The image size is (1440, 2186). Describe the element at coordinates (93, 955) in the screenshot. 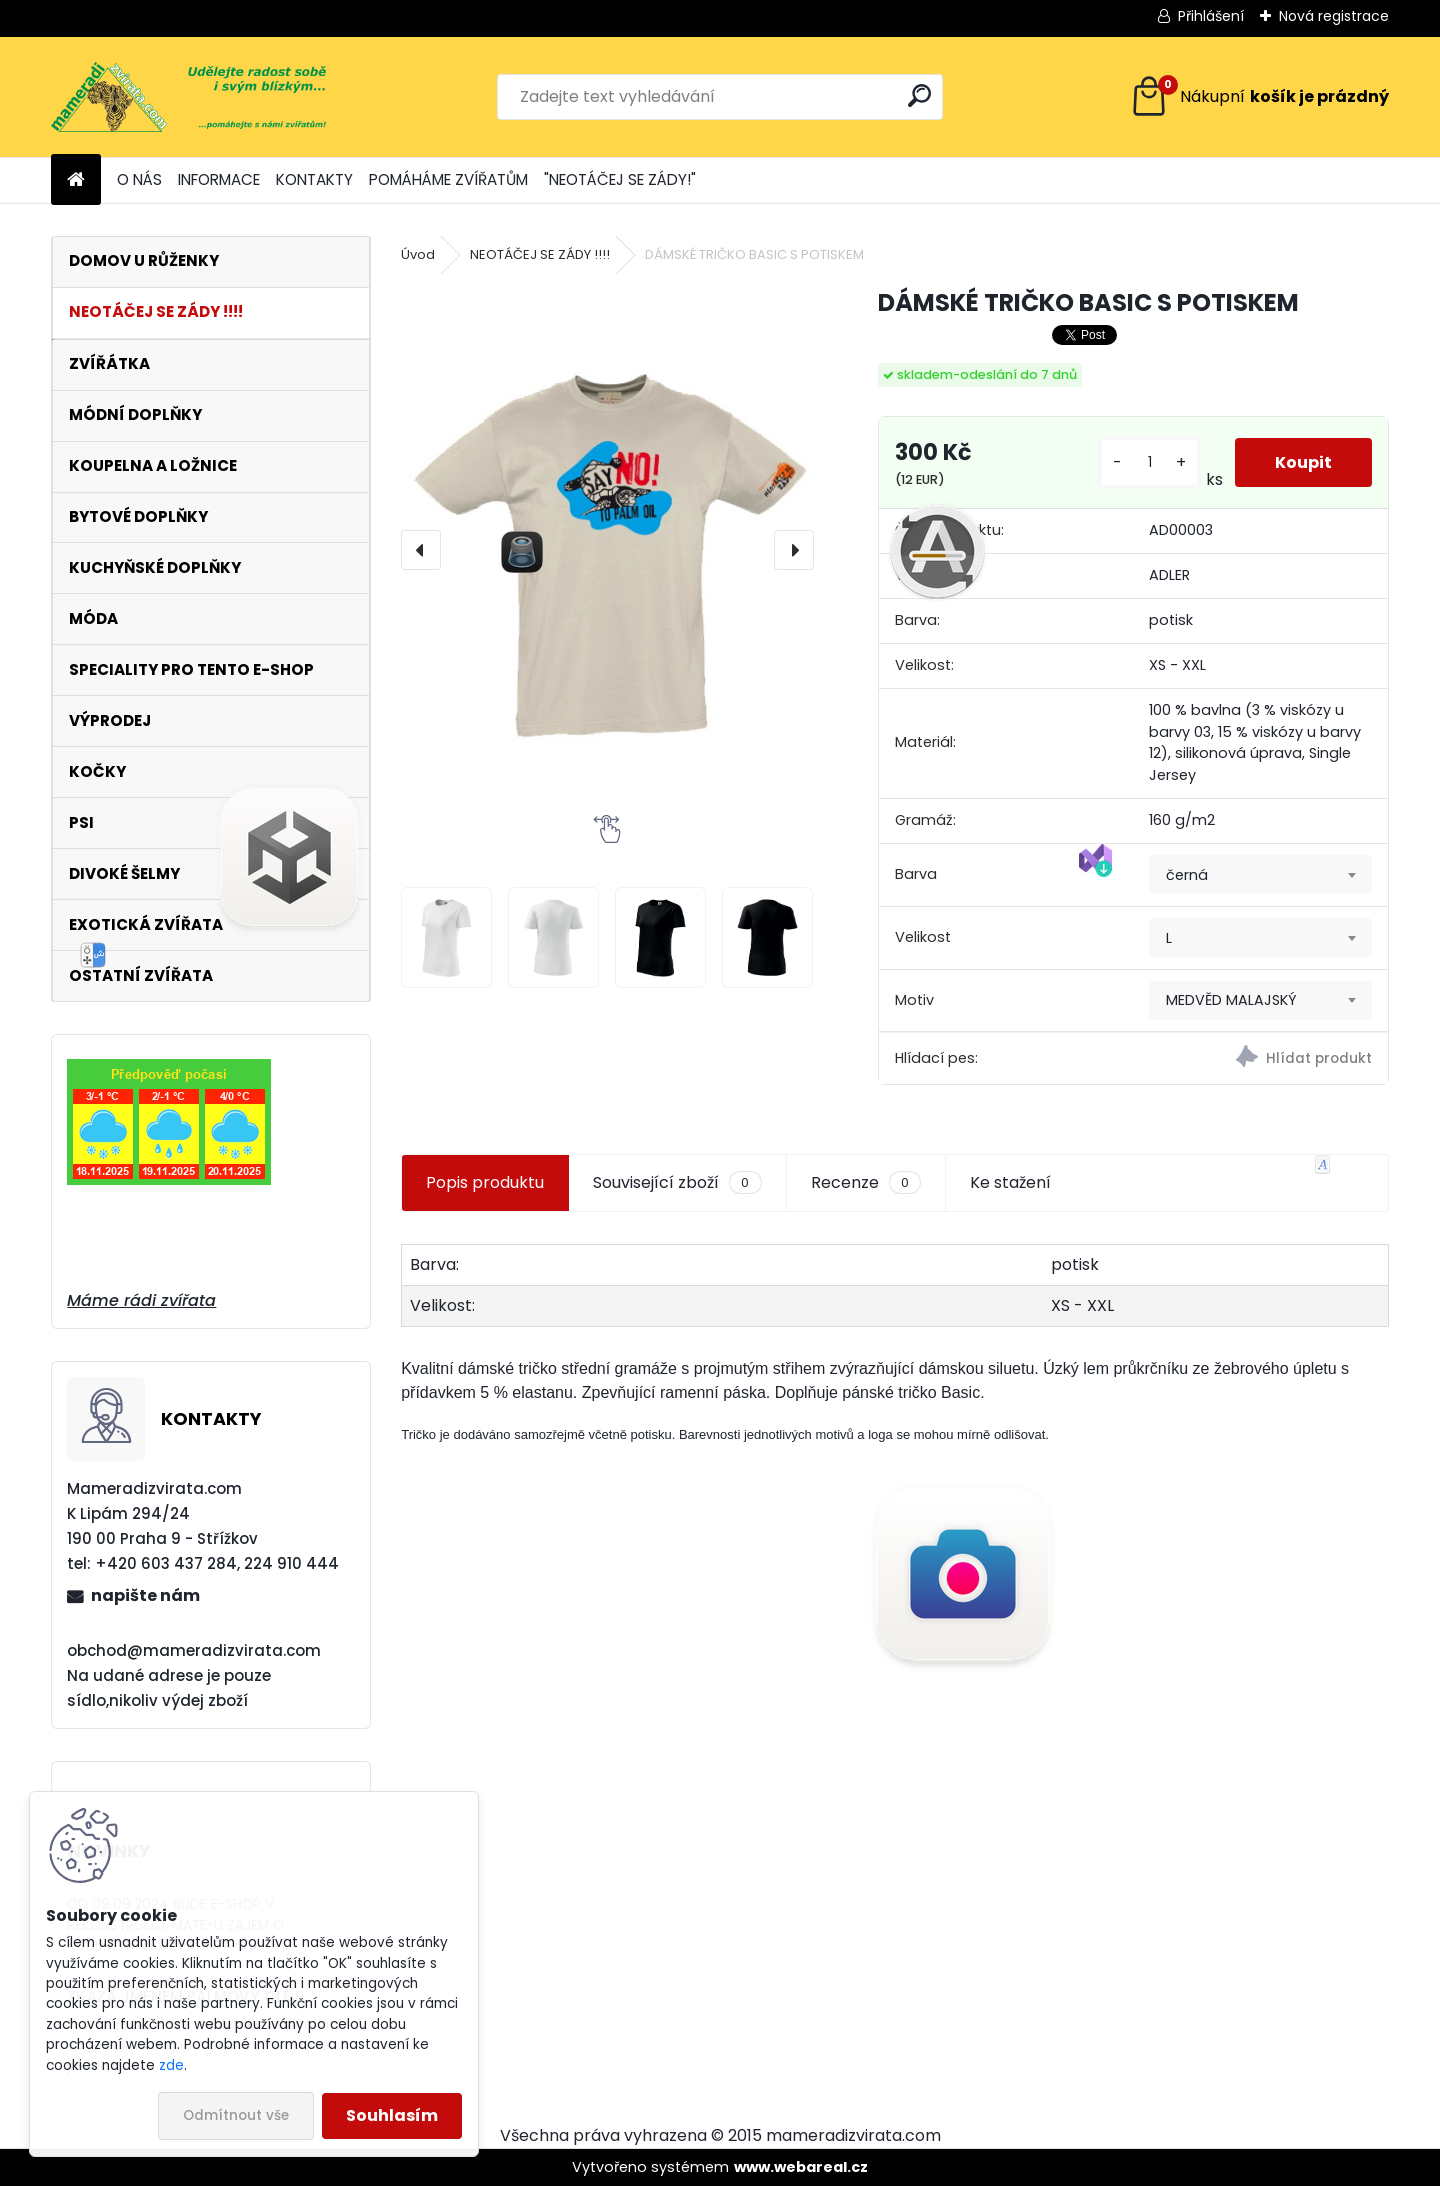

I see `open character map application` at that location.